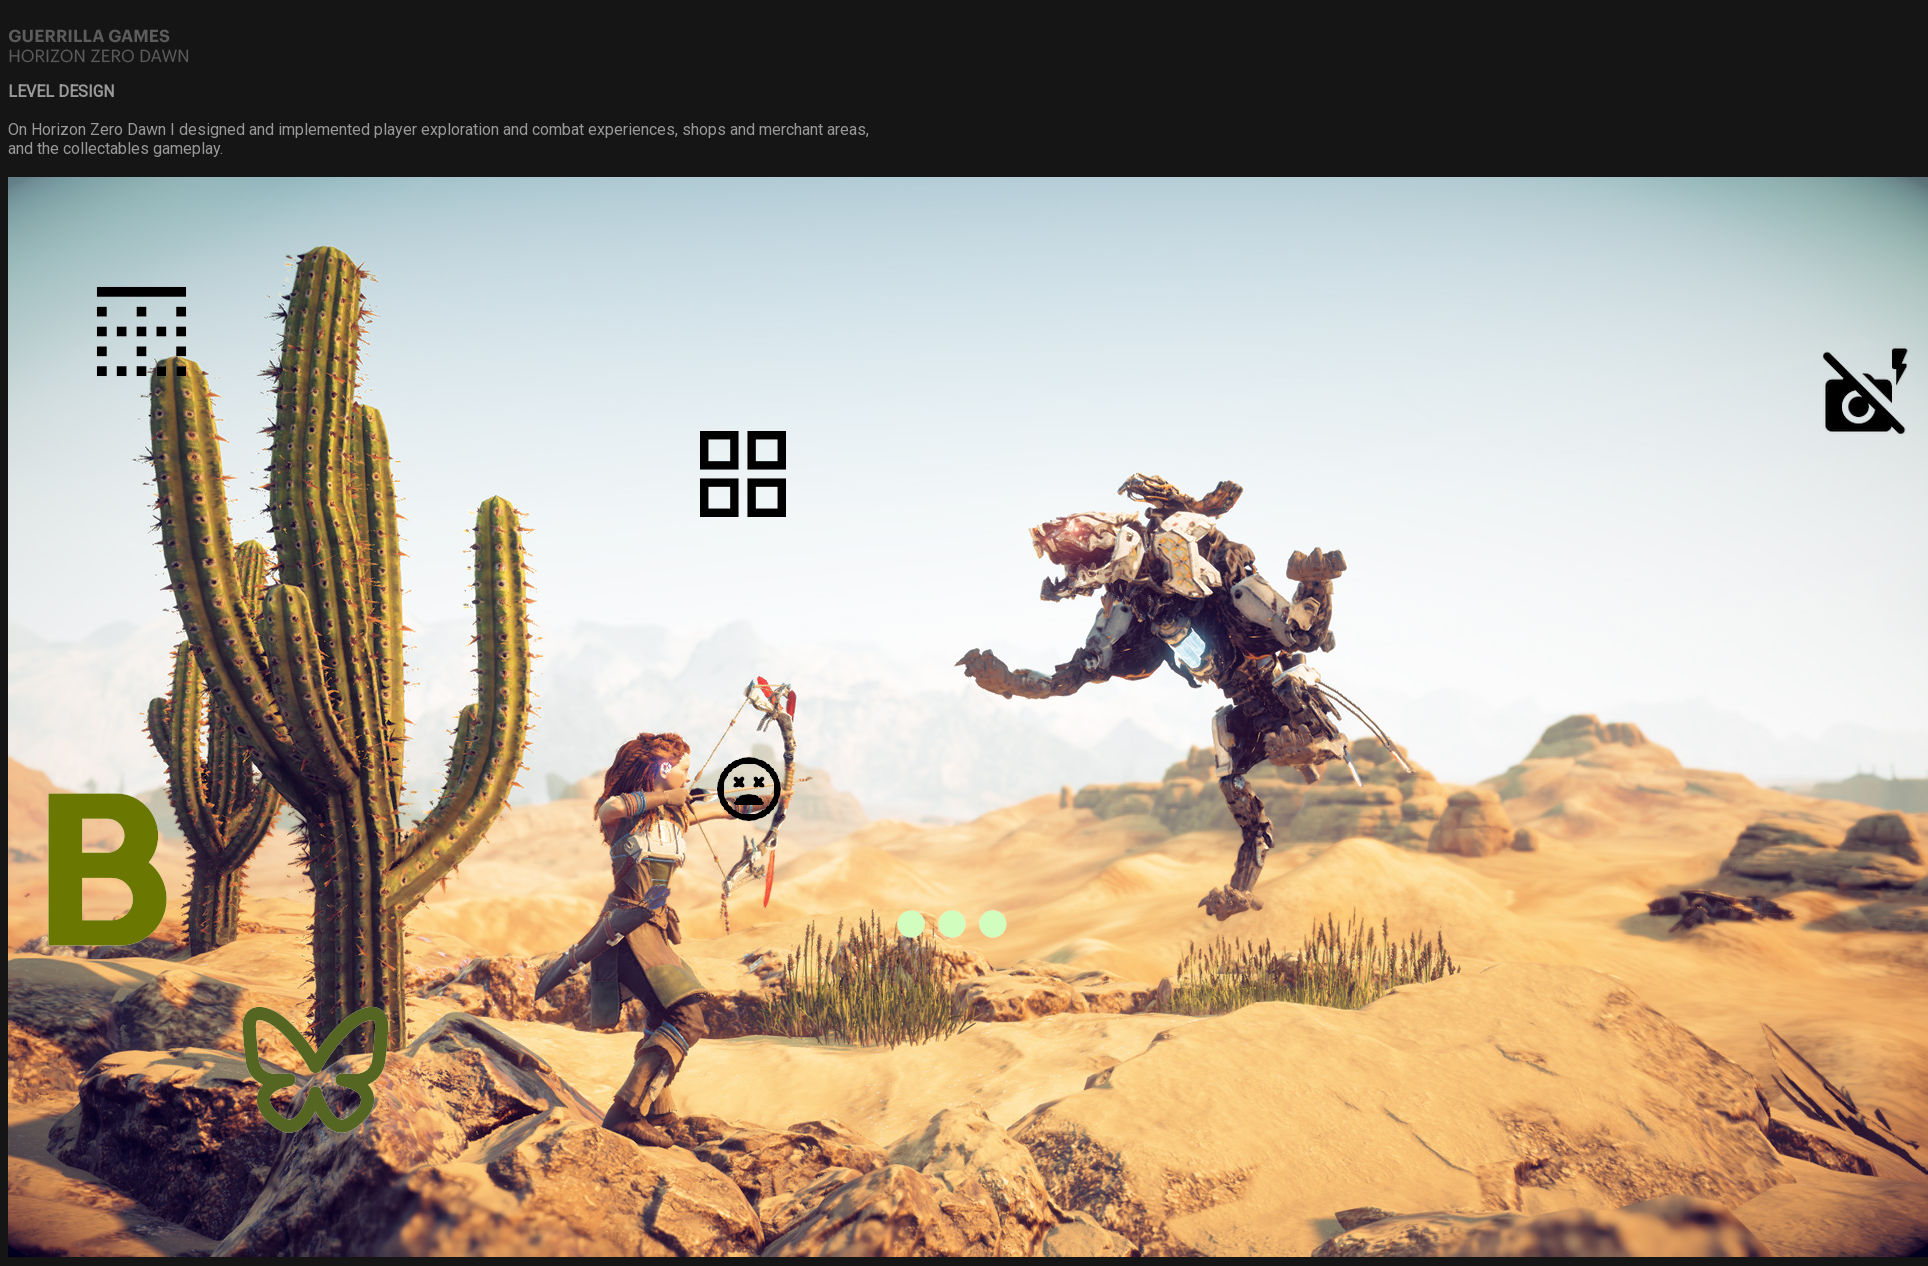 This screenshot has width=1928, height=1266. Describe the element at coordinates (952, 924) in the screenshot. I see `access more options or actions` at that location.